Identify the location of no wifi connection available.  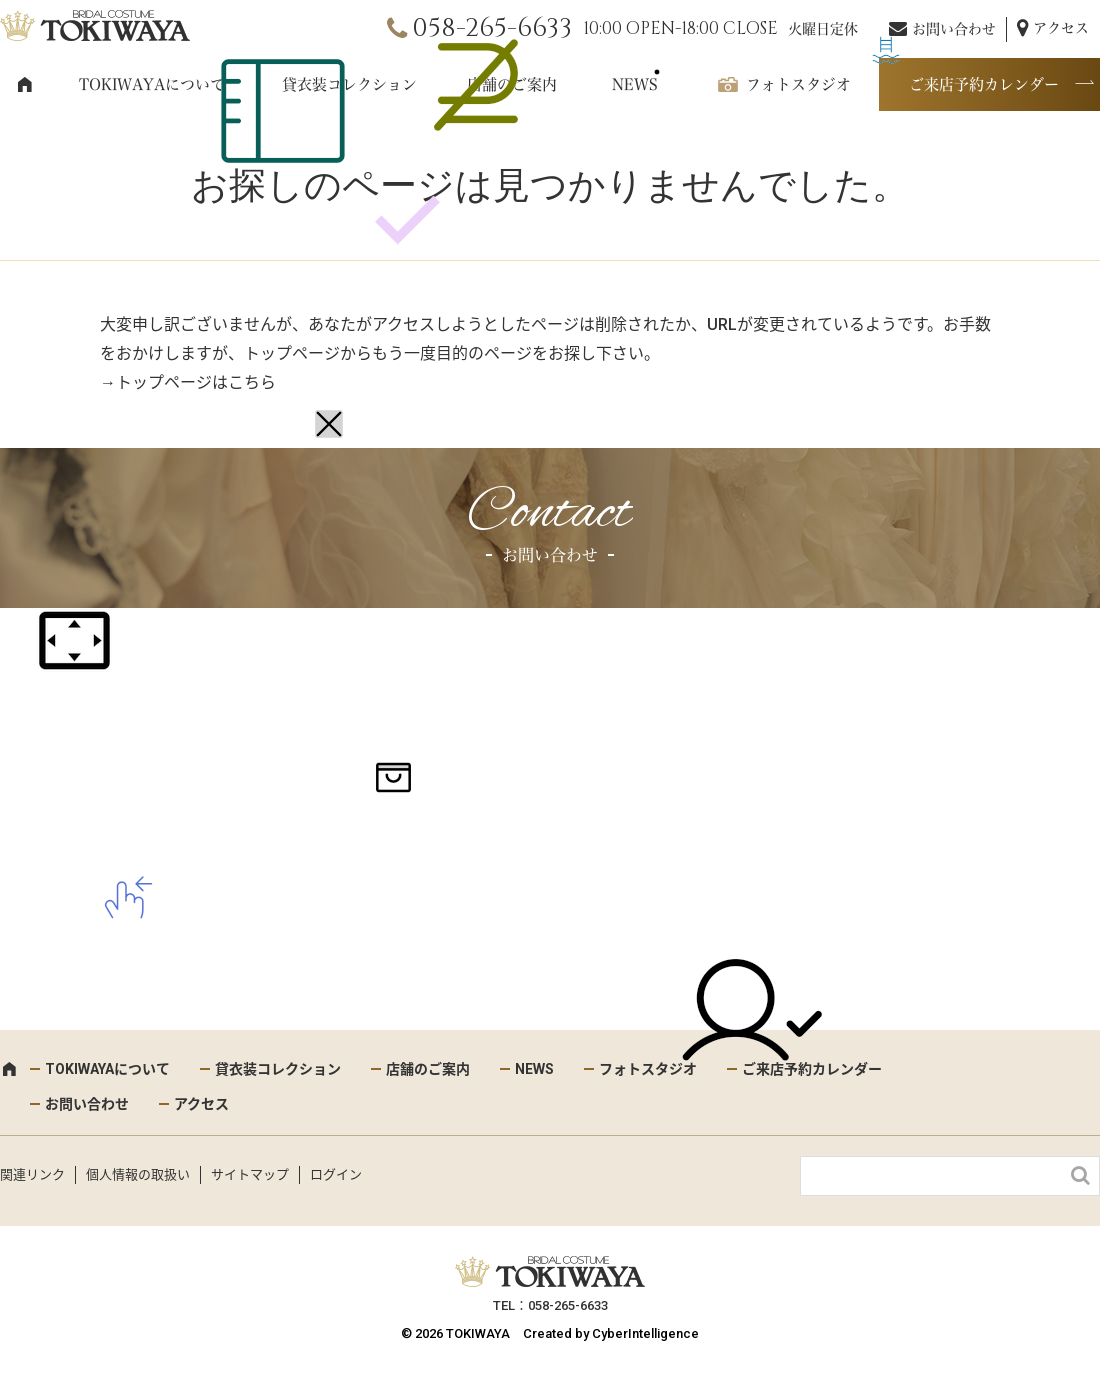
(657, 53).